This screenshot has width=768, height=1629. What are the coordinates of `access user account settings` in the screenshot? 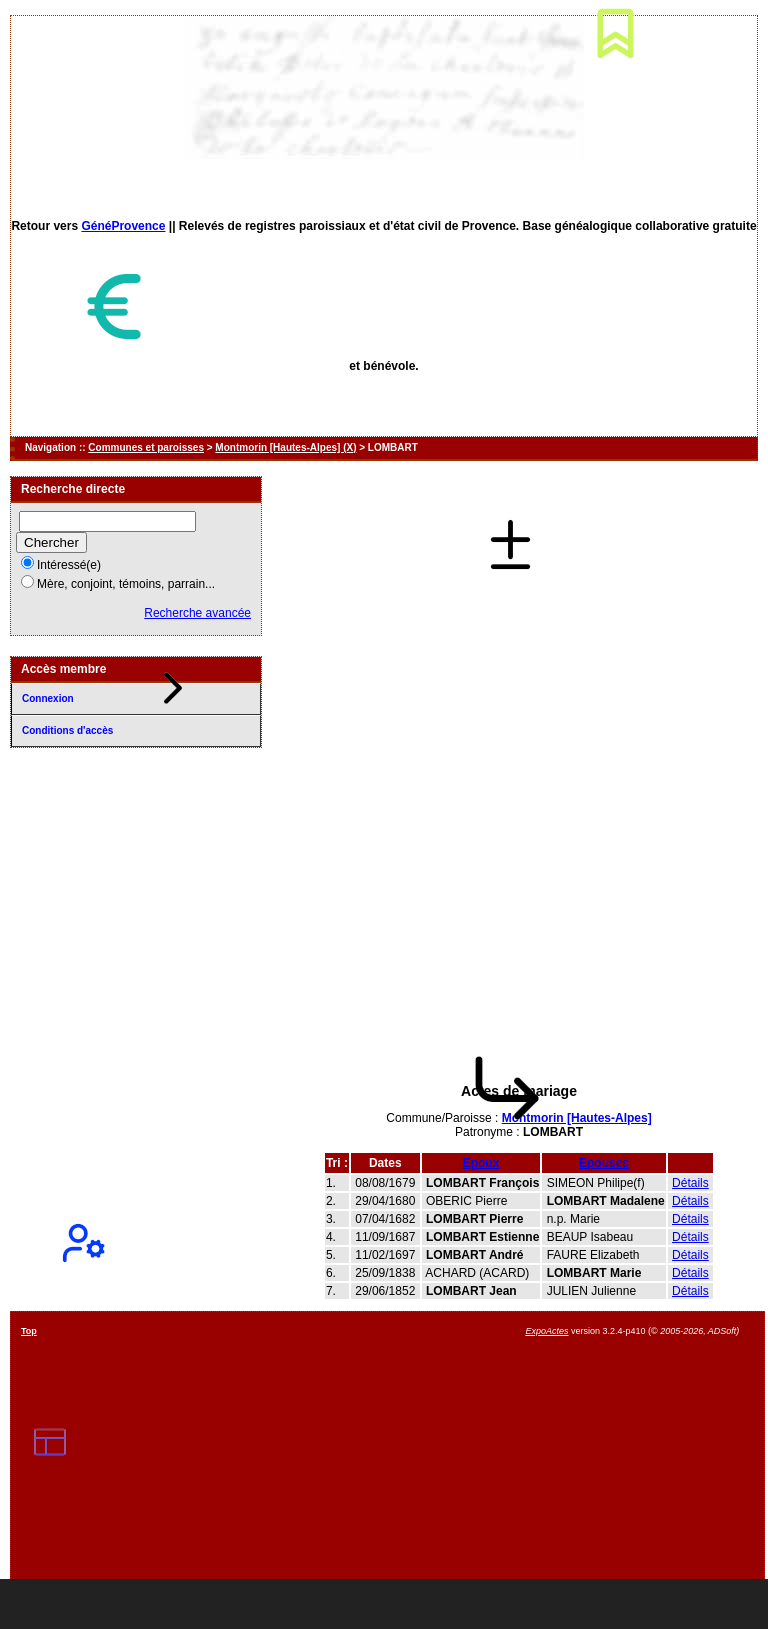 It's located at (84, 1243).